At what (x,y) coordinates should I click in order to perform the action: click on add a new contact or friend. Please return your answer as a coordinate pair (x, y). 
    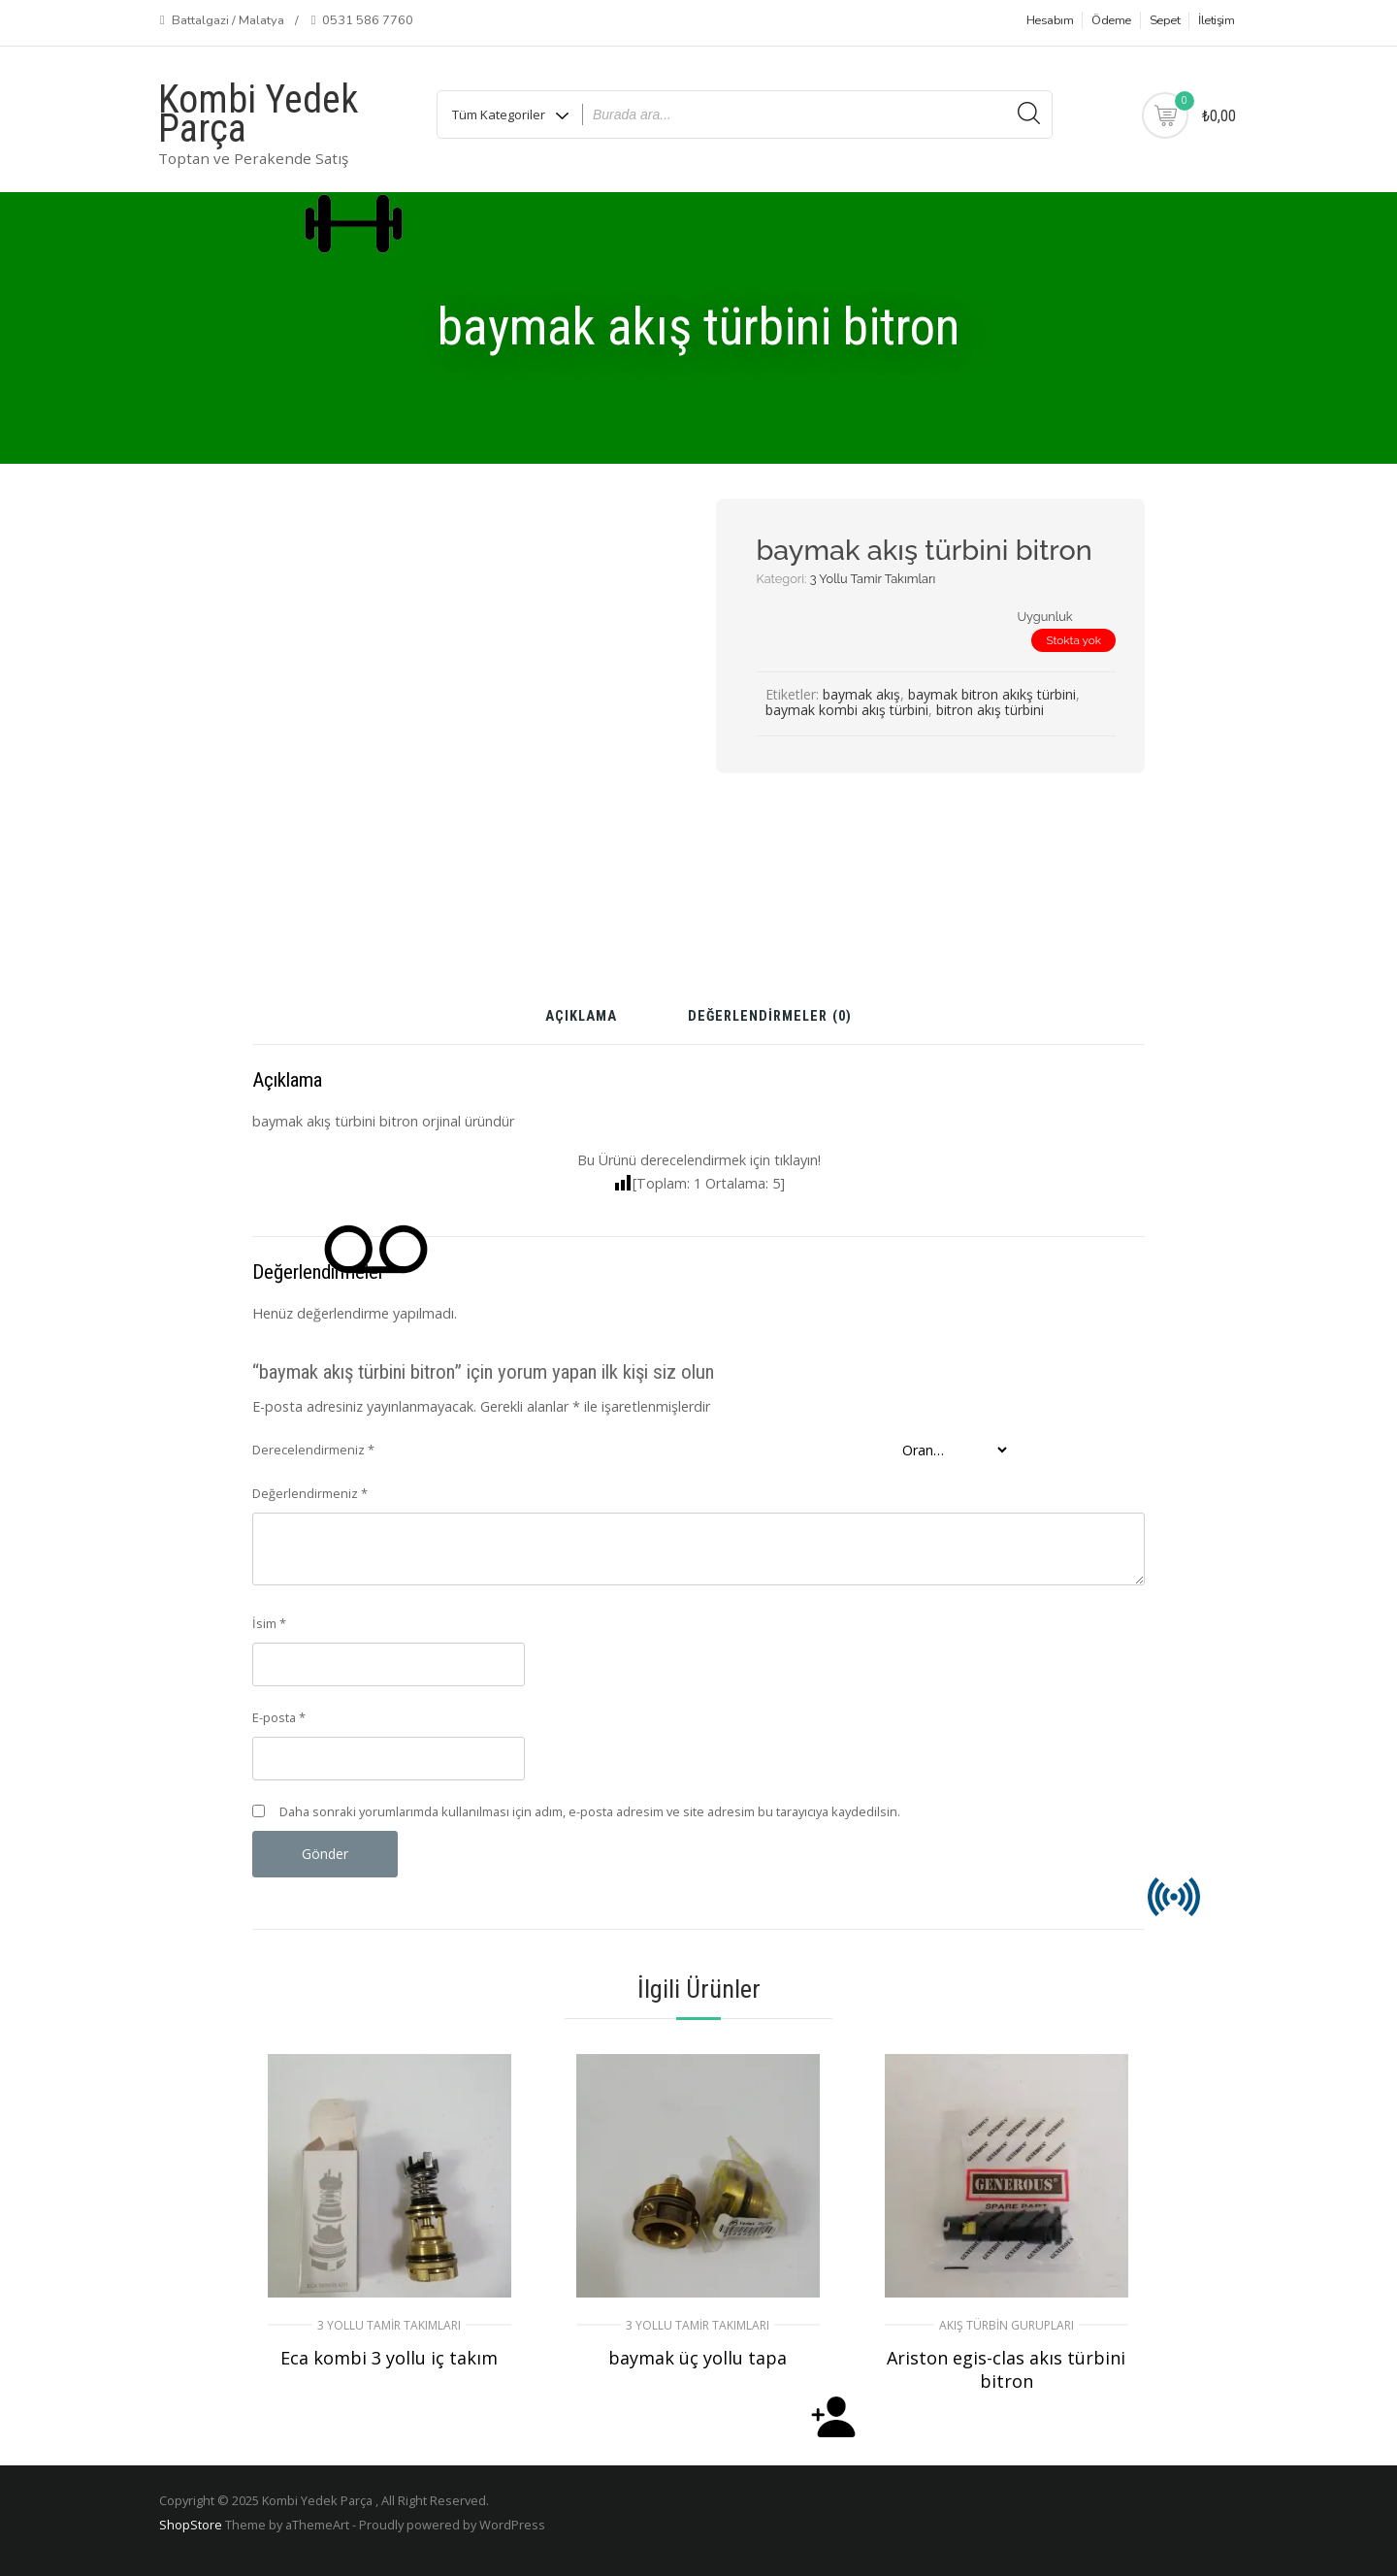
    Looking at the image, I should click on (833, 2417).